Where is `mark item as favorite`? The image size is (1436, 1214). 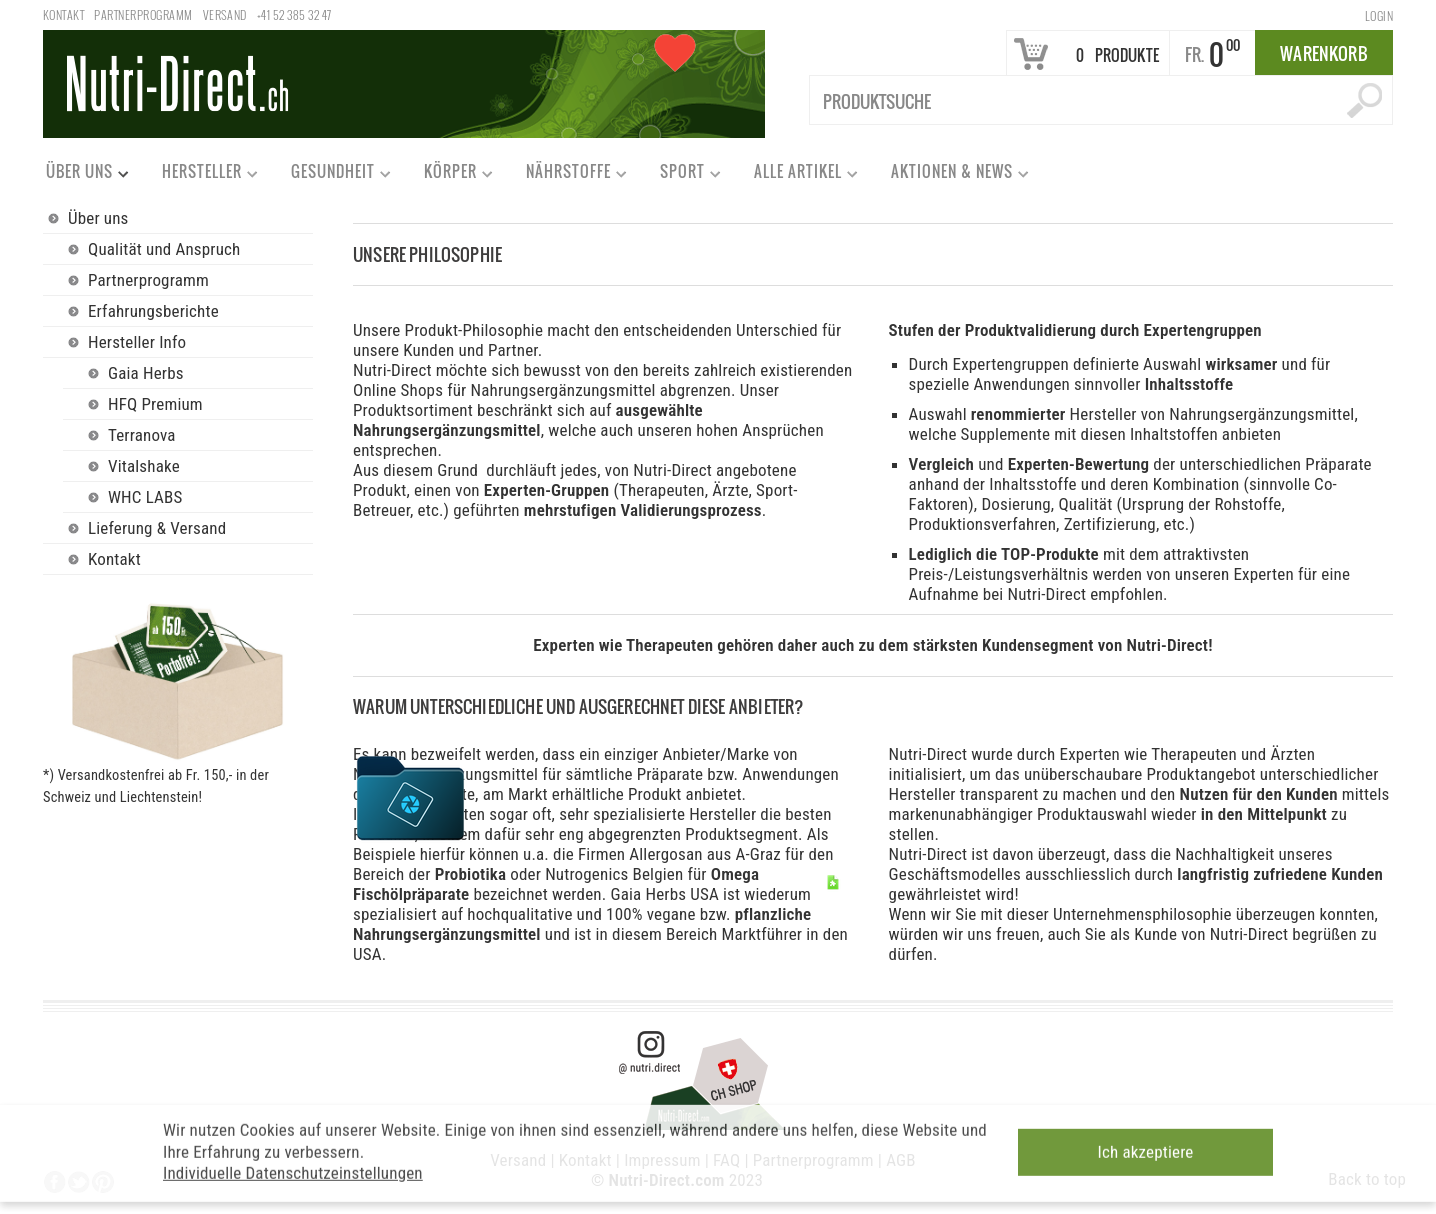 mark item as favorite is located at coordinates (675, 53).